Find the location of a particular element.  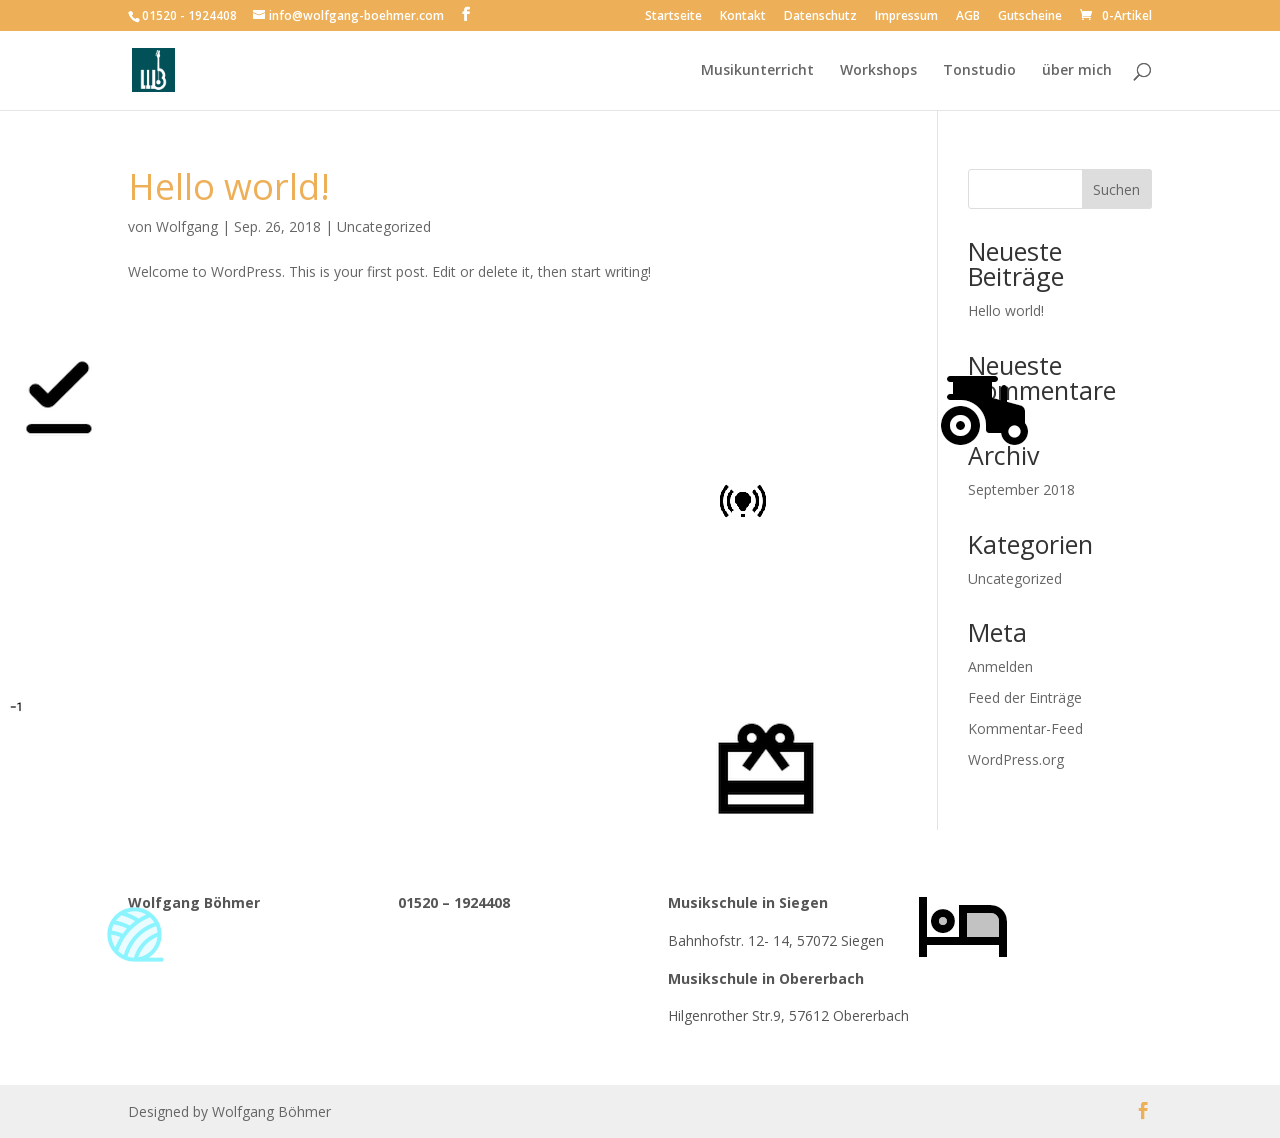

access live predictions or real-time insights is located at coordinates (743, 501).